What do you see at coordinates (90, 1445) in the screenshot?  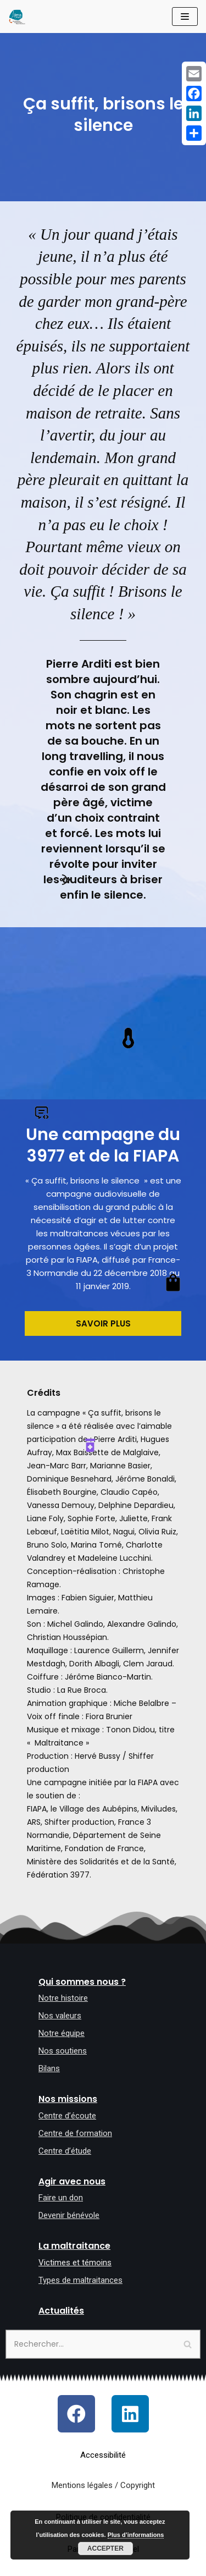 I see `view prescription or medication details` at bounding box center [90, 1445].